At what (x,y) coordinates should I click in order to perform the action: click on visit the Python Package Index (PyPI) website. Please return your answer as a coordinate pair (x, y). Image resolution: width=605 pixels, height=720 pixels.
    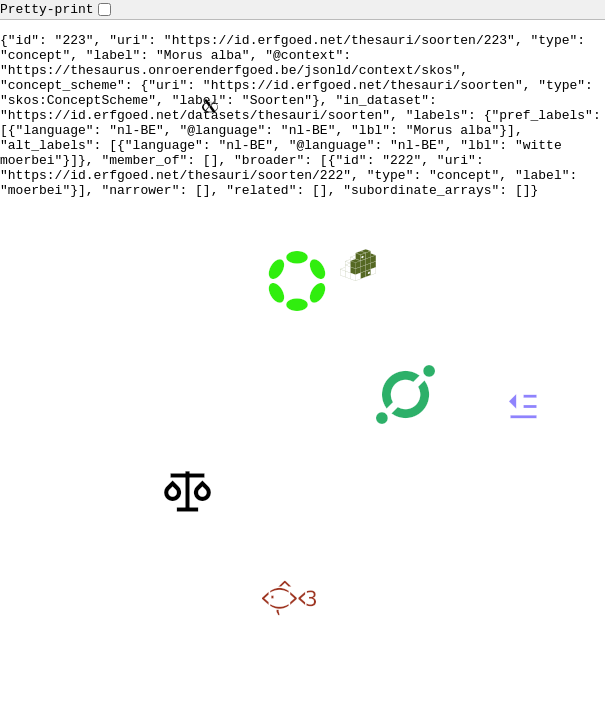
    Looking at the image, I should click on (358, 265).